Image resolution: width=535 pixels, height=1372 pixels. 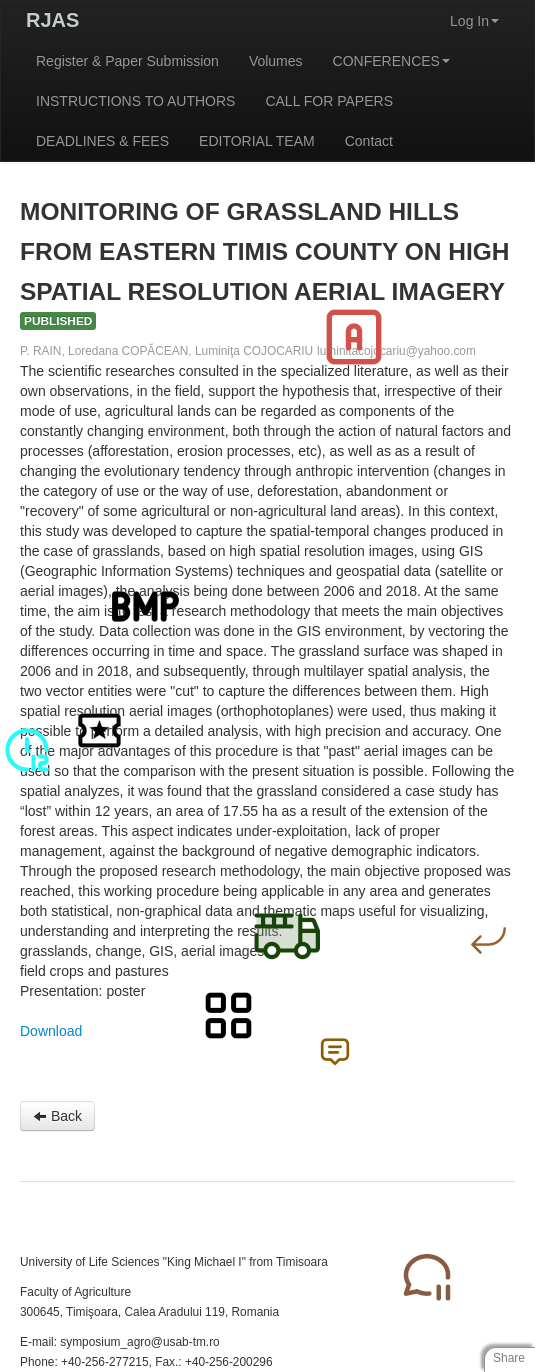 What do you see at coordinates (427, 1275) in the screenshot?
I see `pause message notifications` at bounding box center [427, 1275].